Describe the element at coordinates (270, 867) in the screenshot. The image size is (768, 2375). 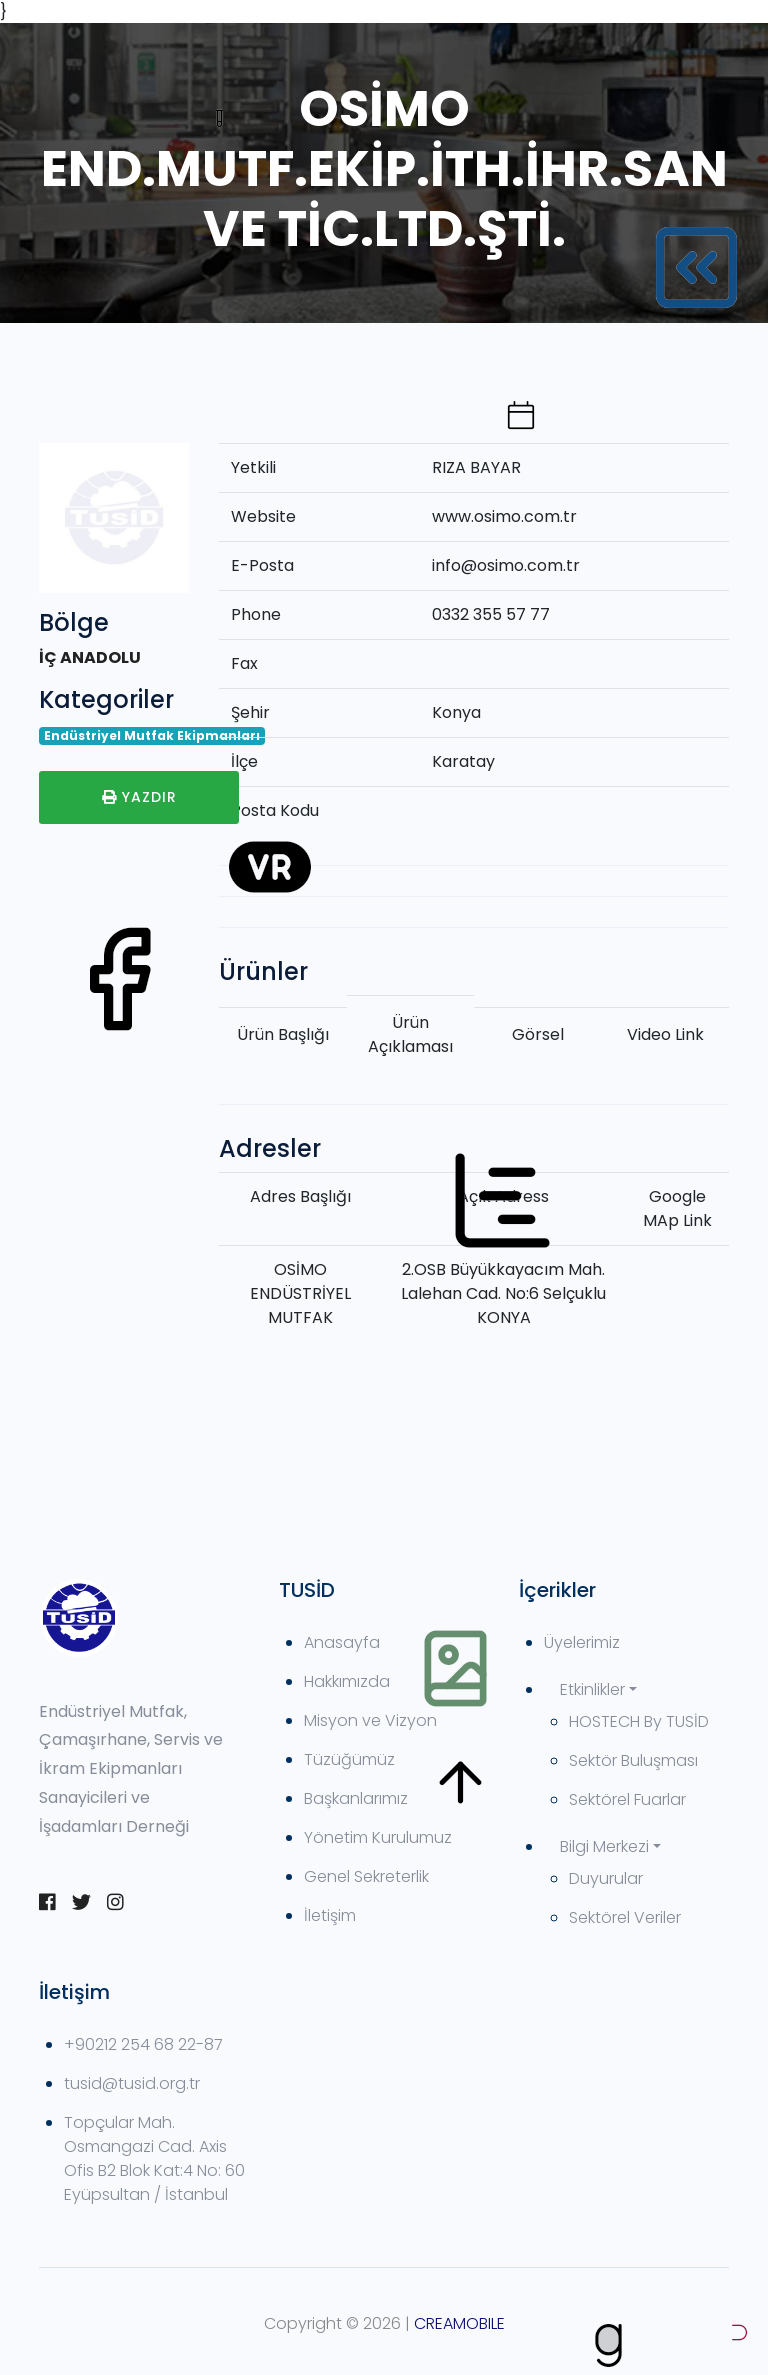
I see `access virtual reality mode or settings` at that location.